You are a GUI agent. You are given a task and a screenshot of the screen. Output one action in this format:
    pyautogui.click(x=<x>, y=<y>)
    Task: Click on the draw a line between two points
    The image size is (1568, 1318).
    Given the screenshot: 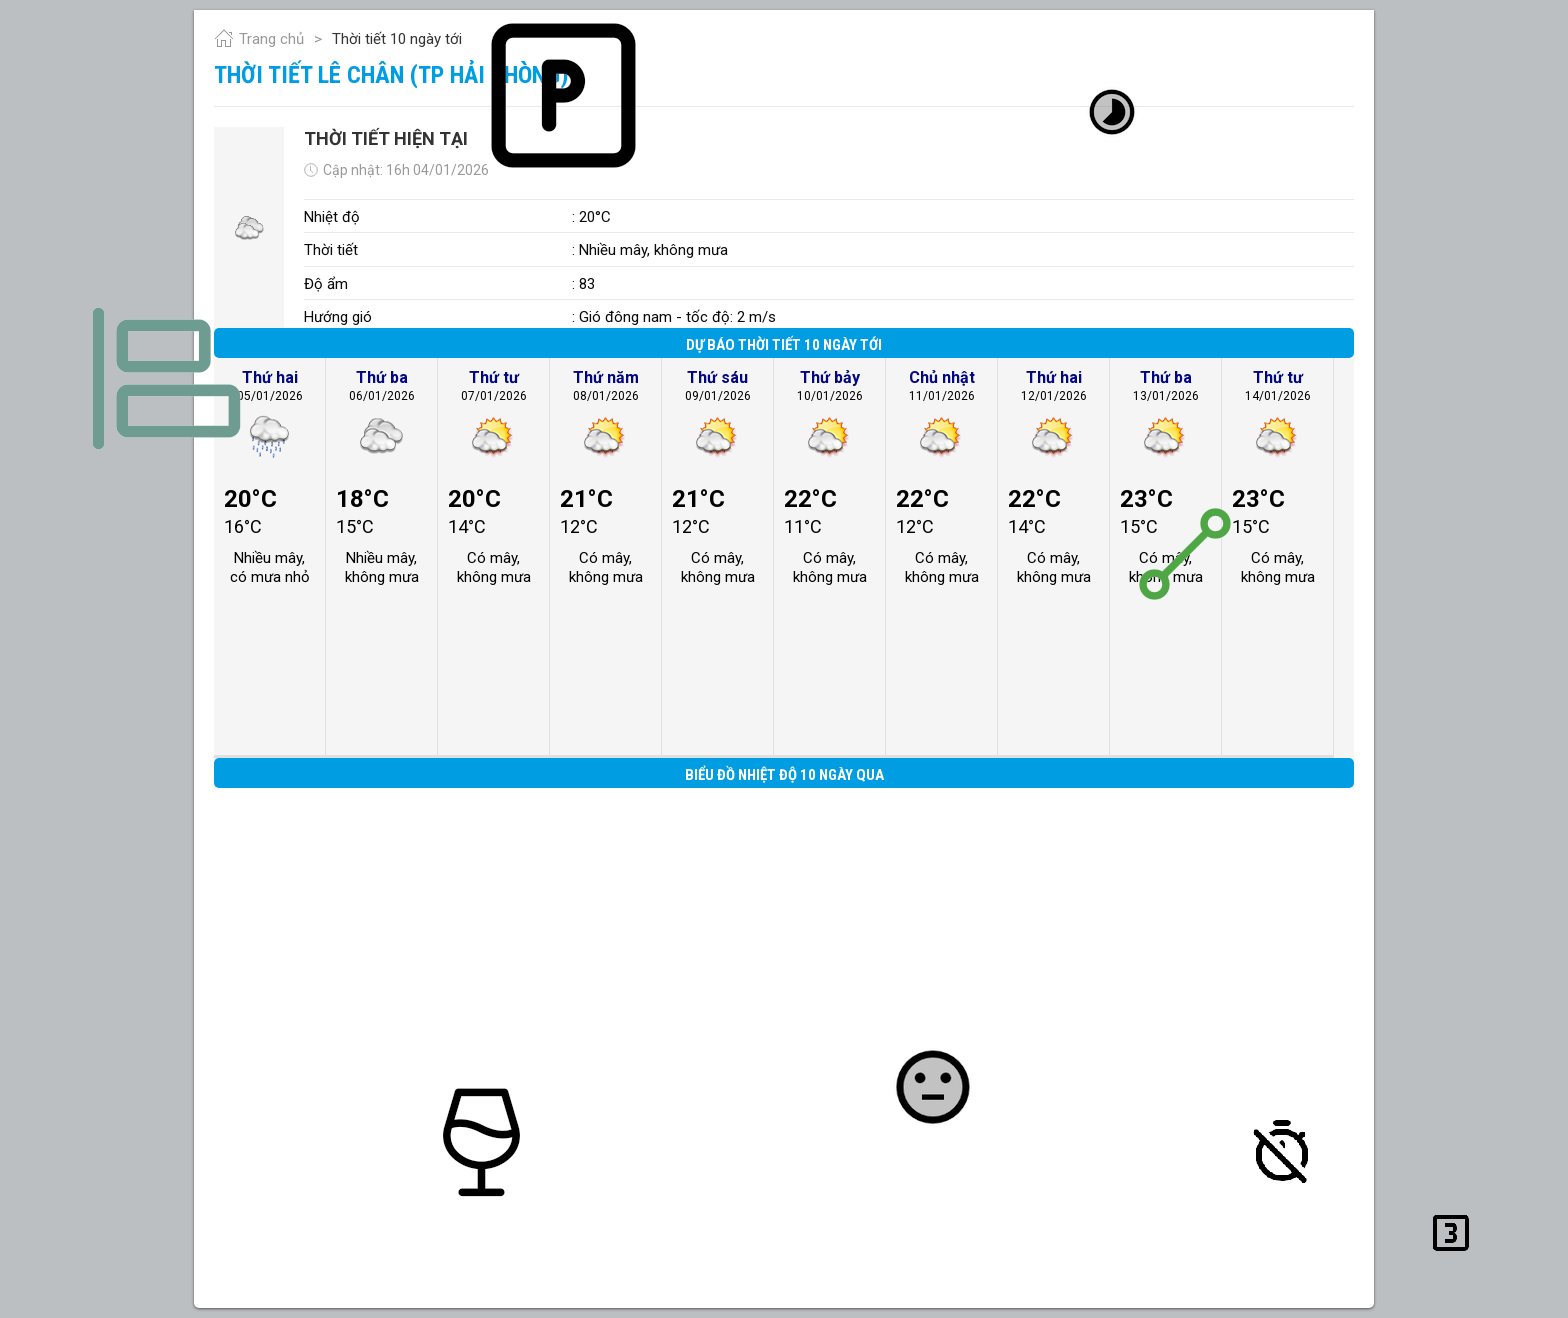 What is the action you would take?
    pyautogui.click(x=1185, y=554)
    